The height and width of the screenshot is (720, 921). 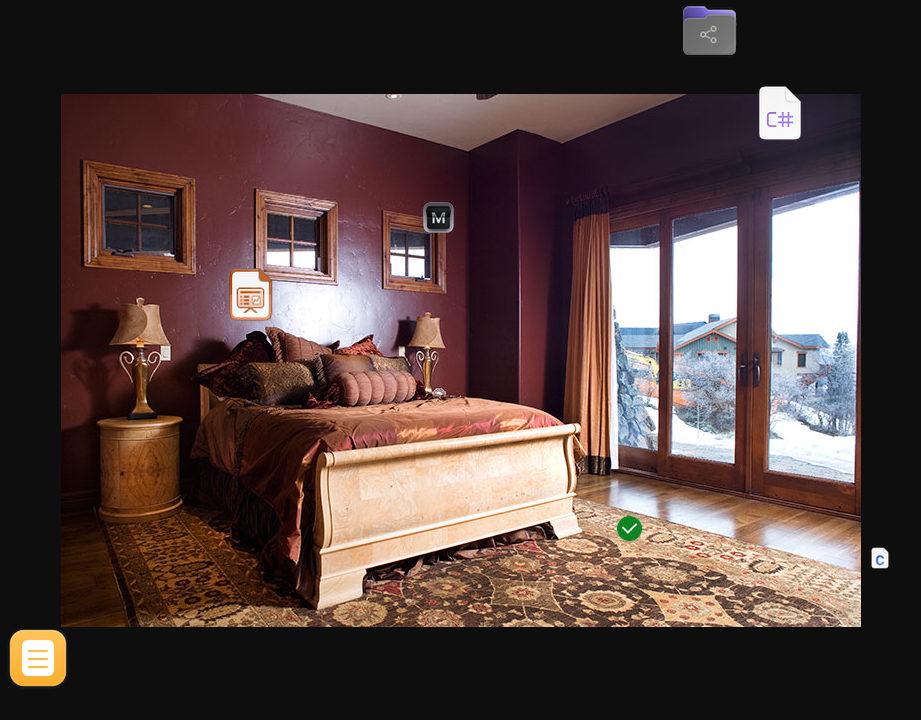 I want to click on a C programming language source file, so click(x=880, y=558).